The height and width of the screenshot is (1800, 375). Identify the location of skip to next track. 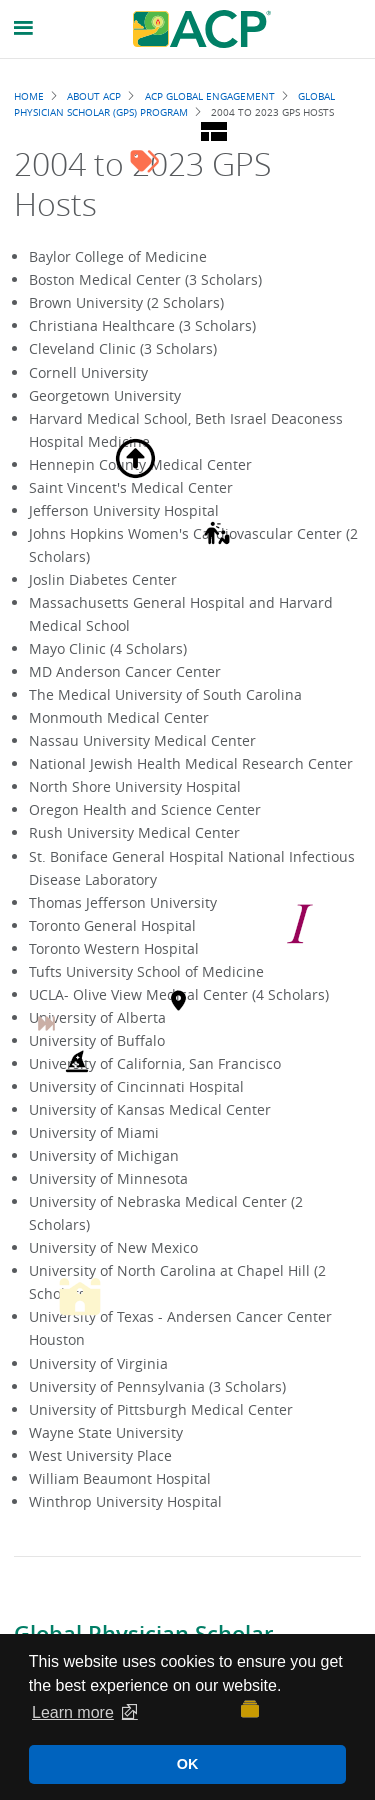
(46, 1023).